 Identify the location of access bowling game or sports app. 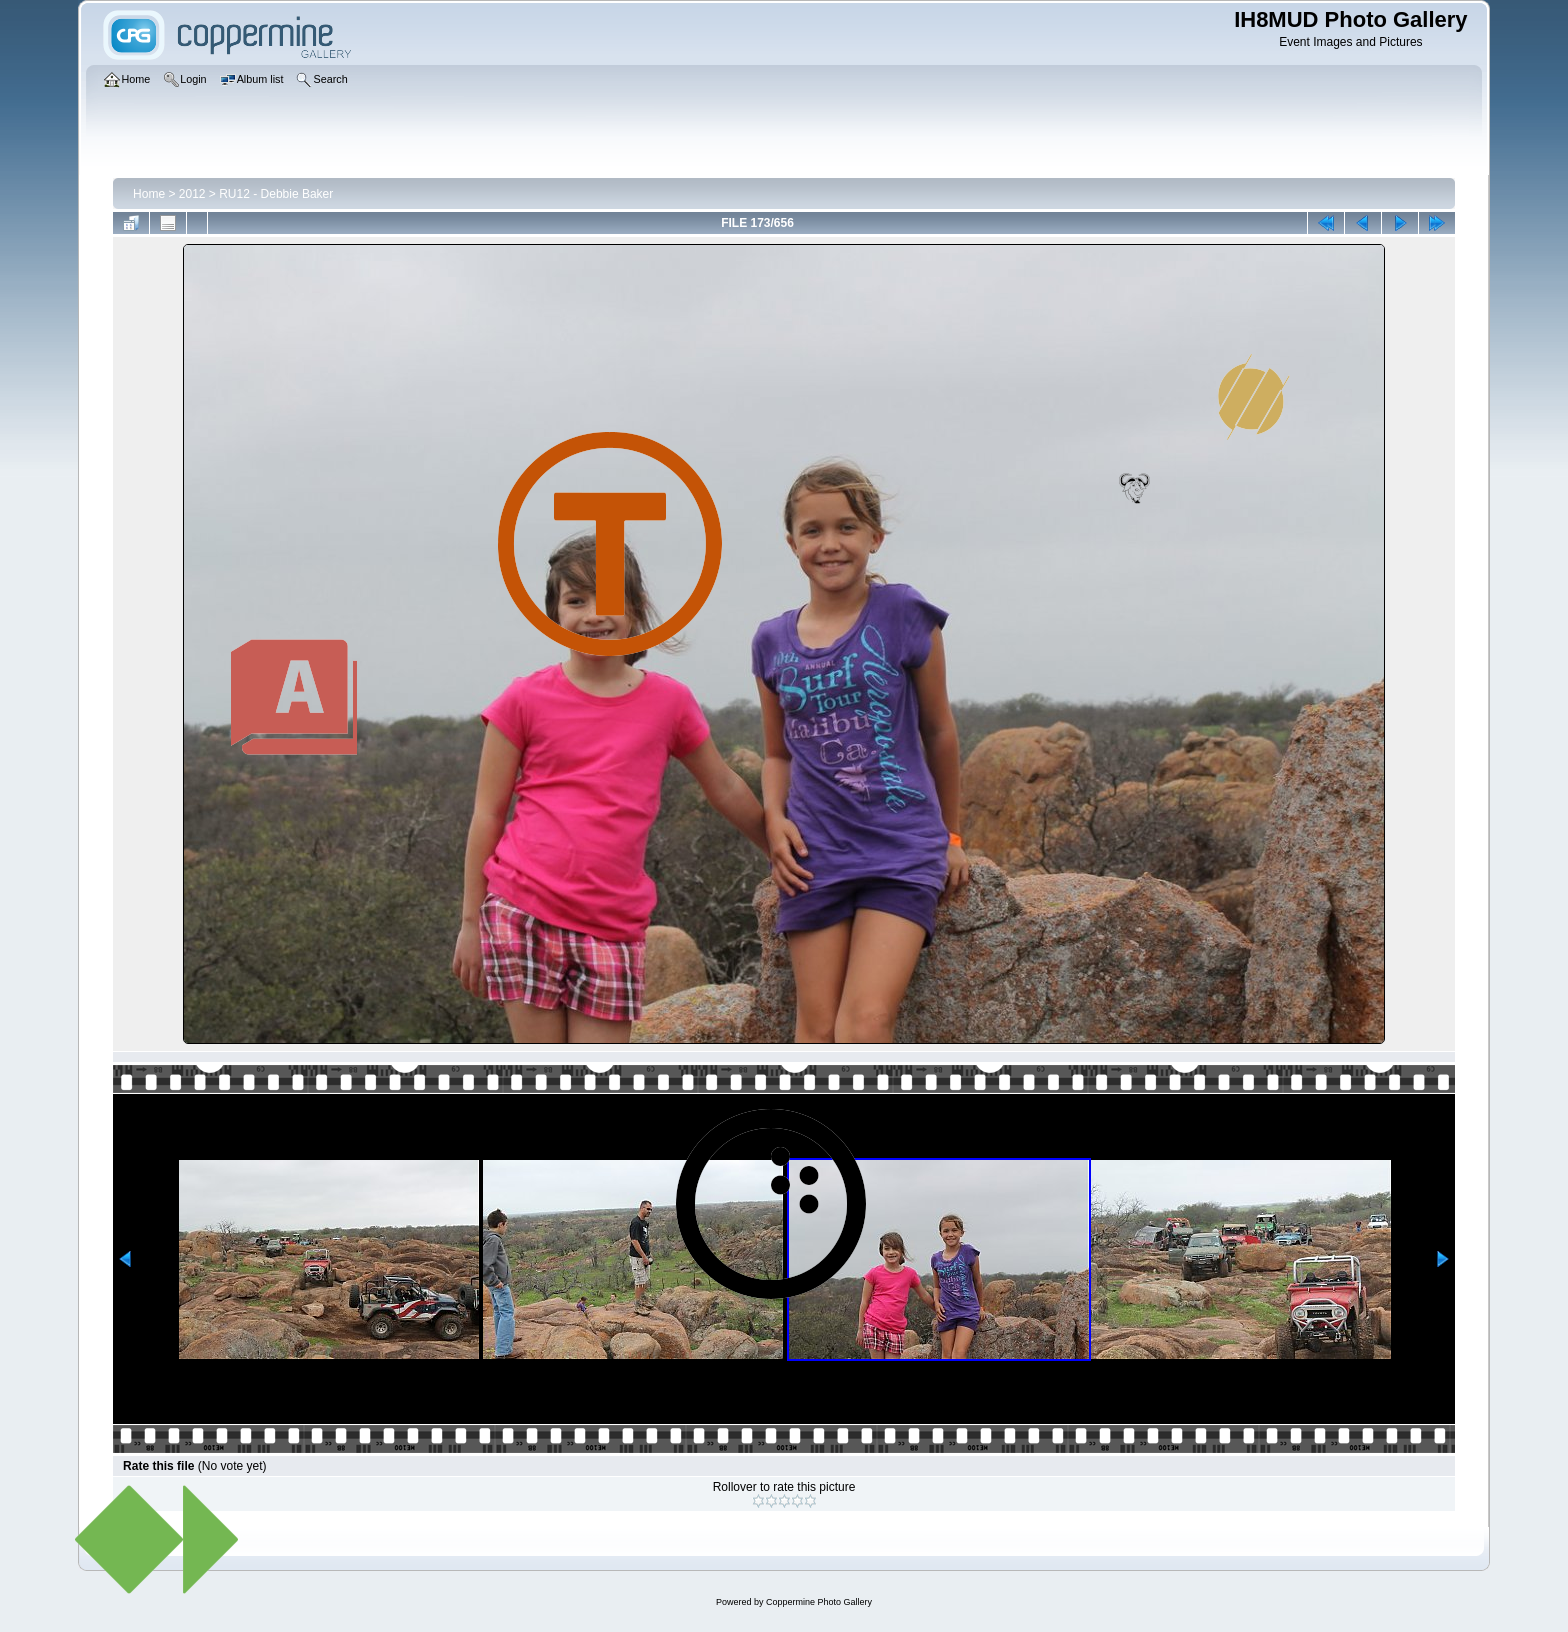
(771, 1204).